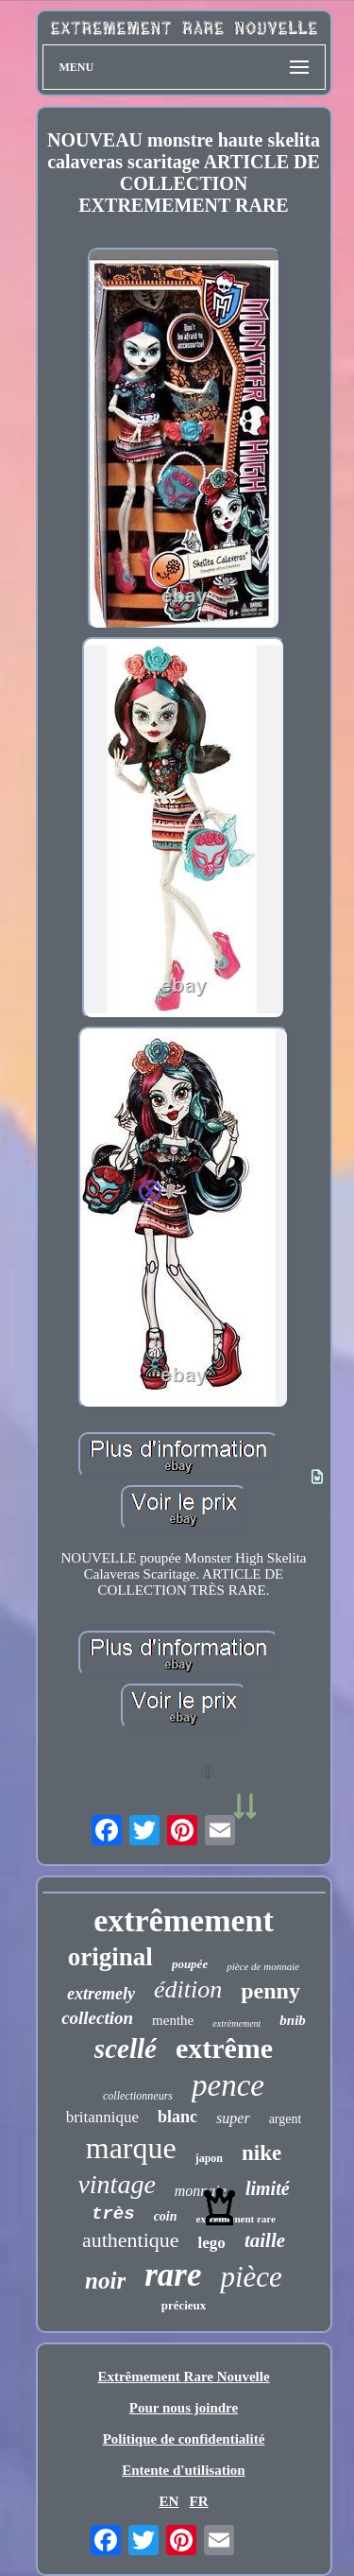 The height and width of the screenshot is (2576, 354). What do you see at coordinates (317, 1477) in the screenshot?
I see `open a Microsoft Word document` at bounding box center [317, 1477].